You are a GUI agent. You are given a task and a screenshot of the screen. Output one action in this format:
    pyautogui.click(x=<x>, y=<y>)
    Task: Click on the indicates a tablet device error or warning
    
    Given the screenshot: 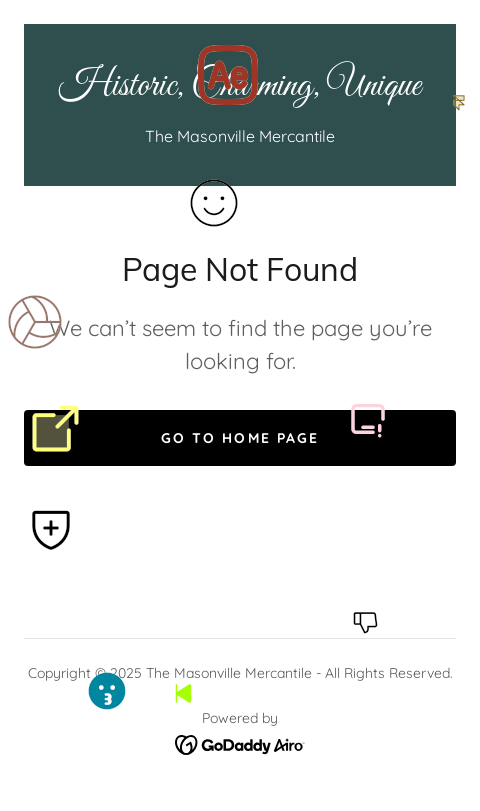 What is the action you would take?
    pyautogui.click(x=368, y=419)
    